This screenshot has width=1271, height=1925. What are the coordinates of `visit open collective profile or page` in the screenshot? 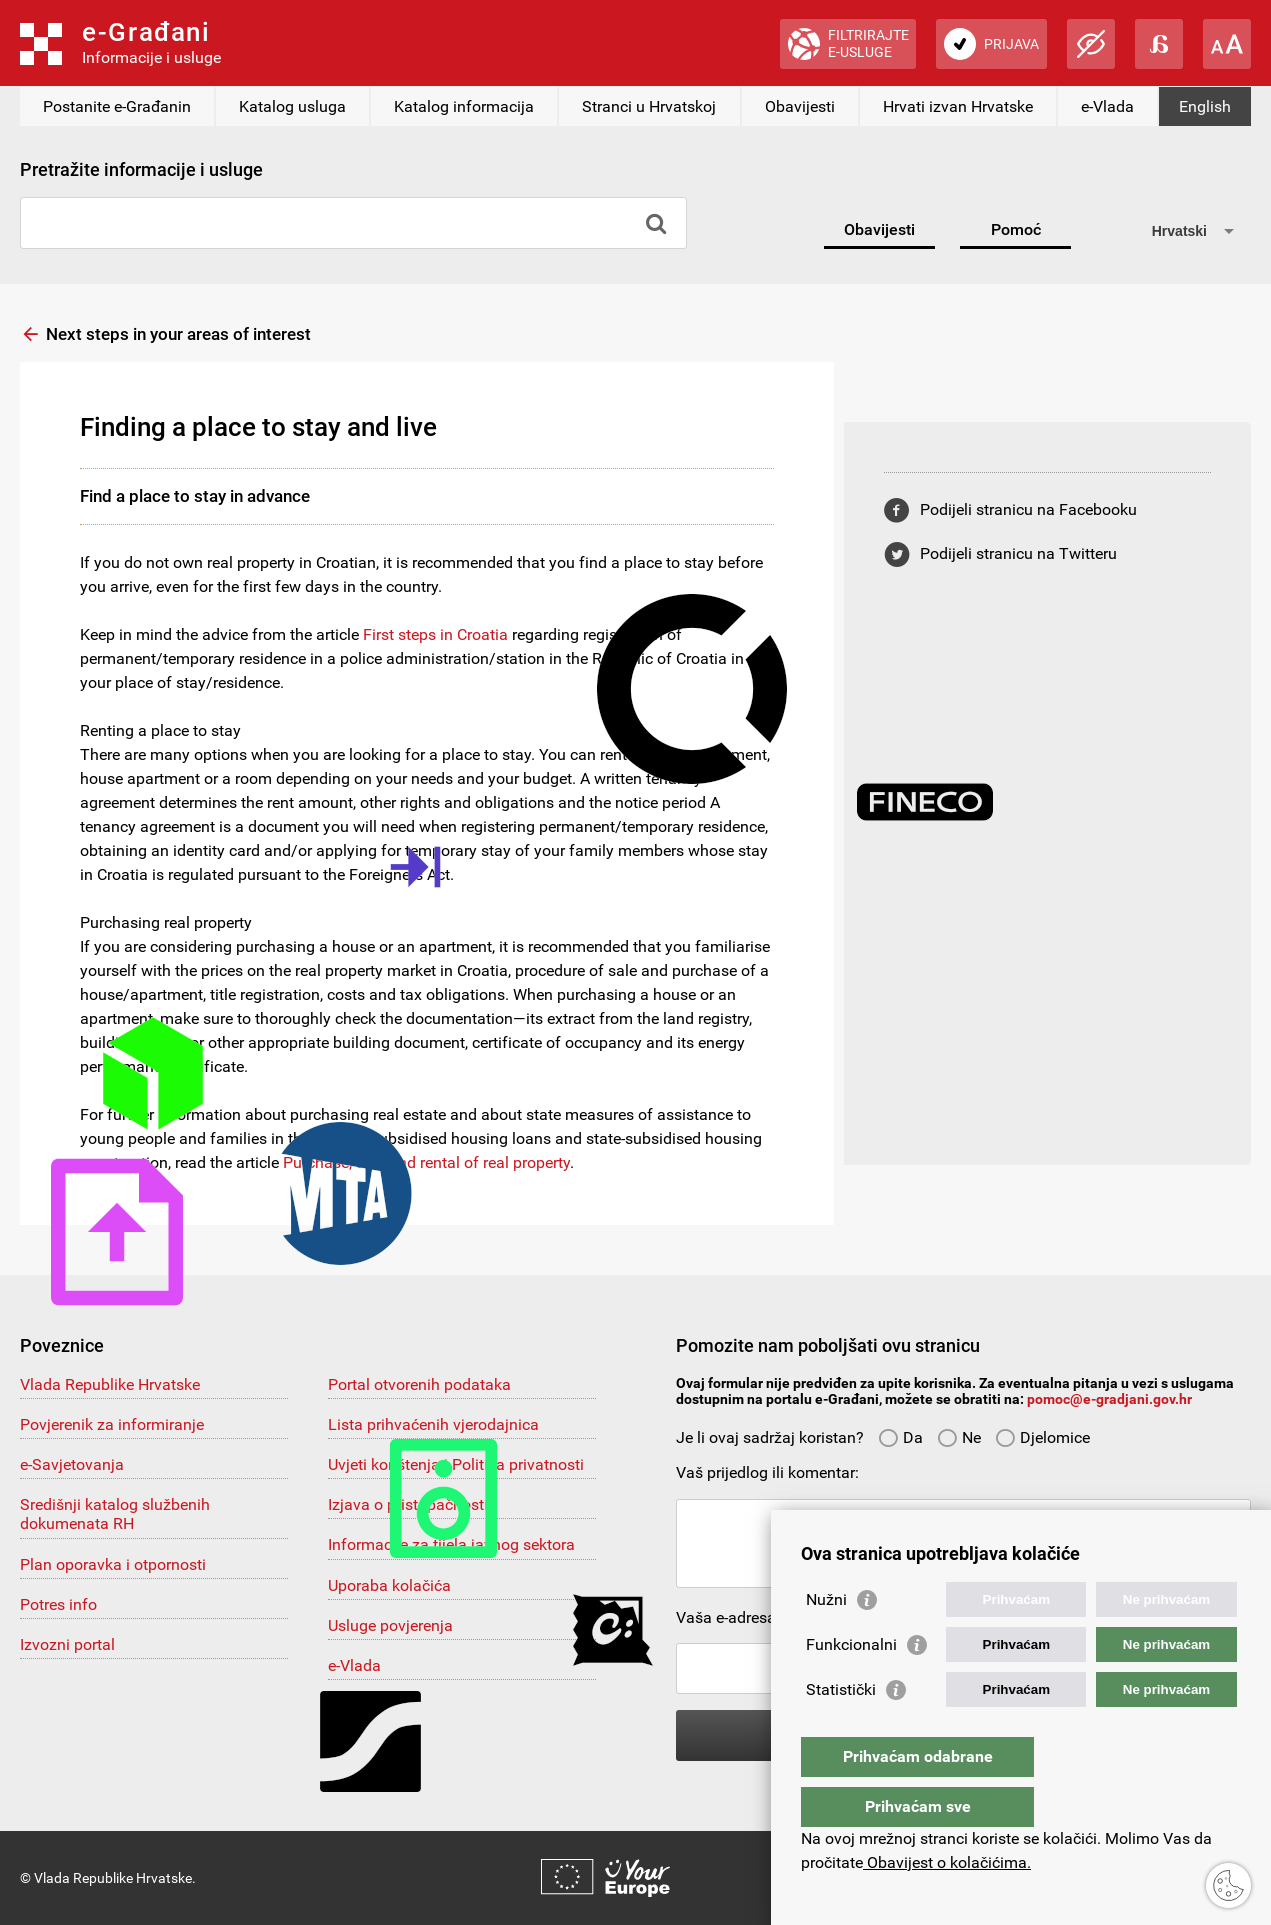 It's located at (692, 689).